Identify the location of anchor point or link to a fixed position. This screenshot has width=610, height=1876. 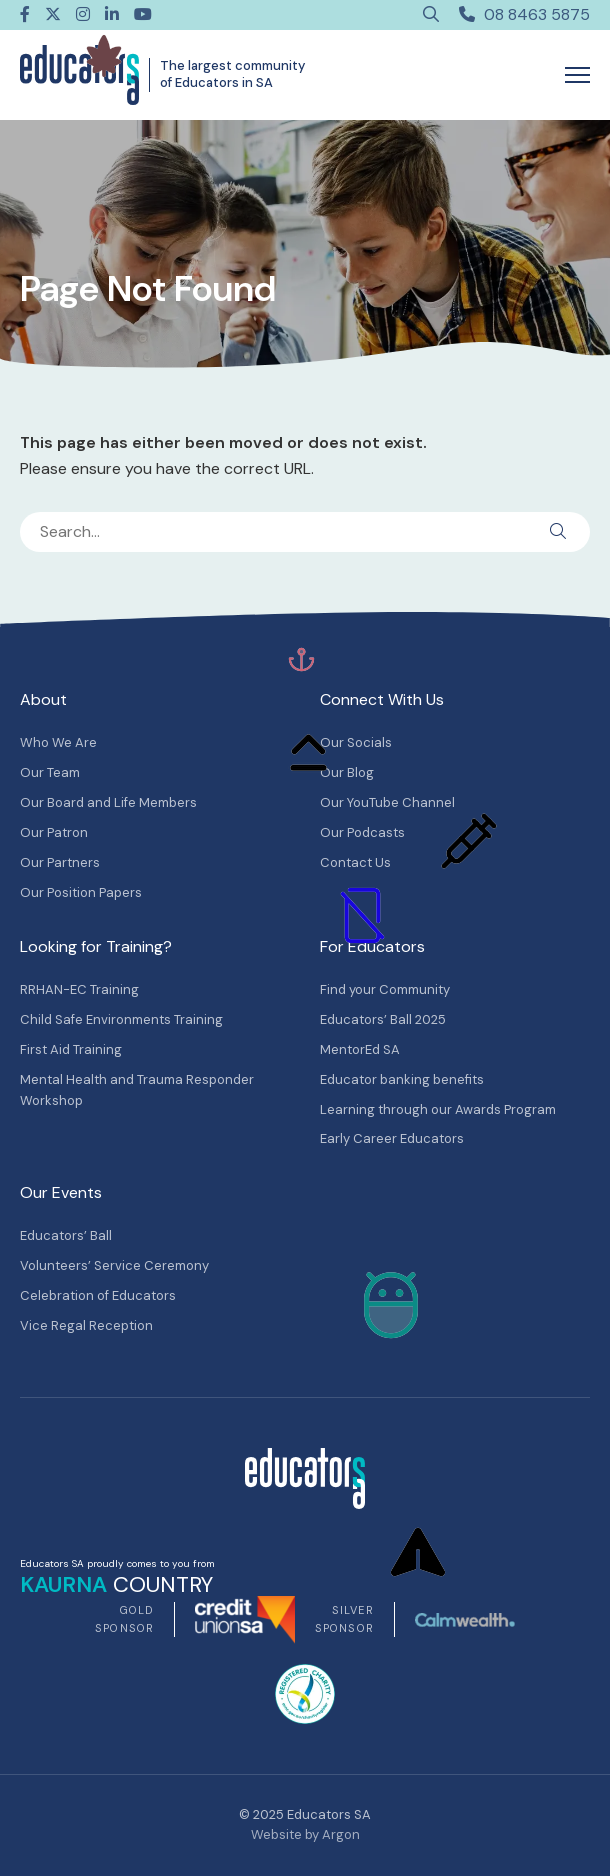
(301, 659).